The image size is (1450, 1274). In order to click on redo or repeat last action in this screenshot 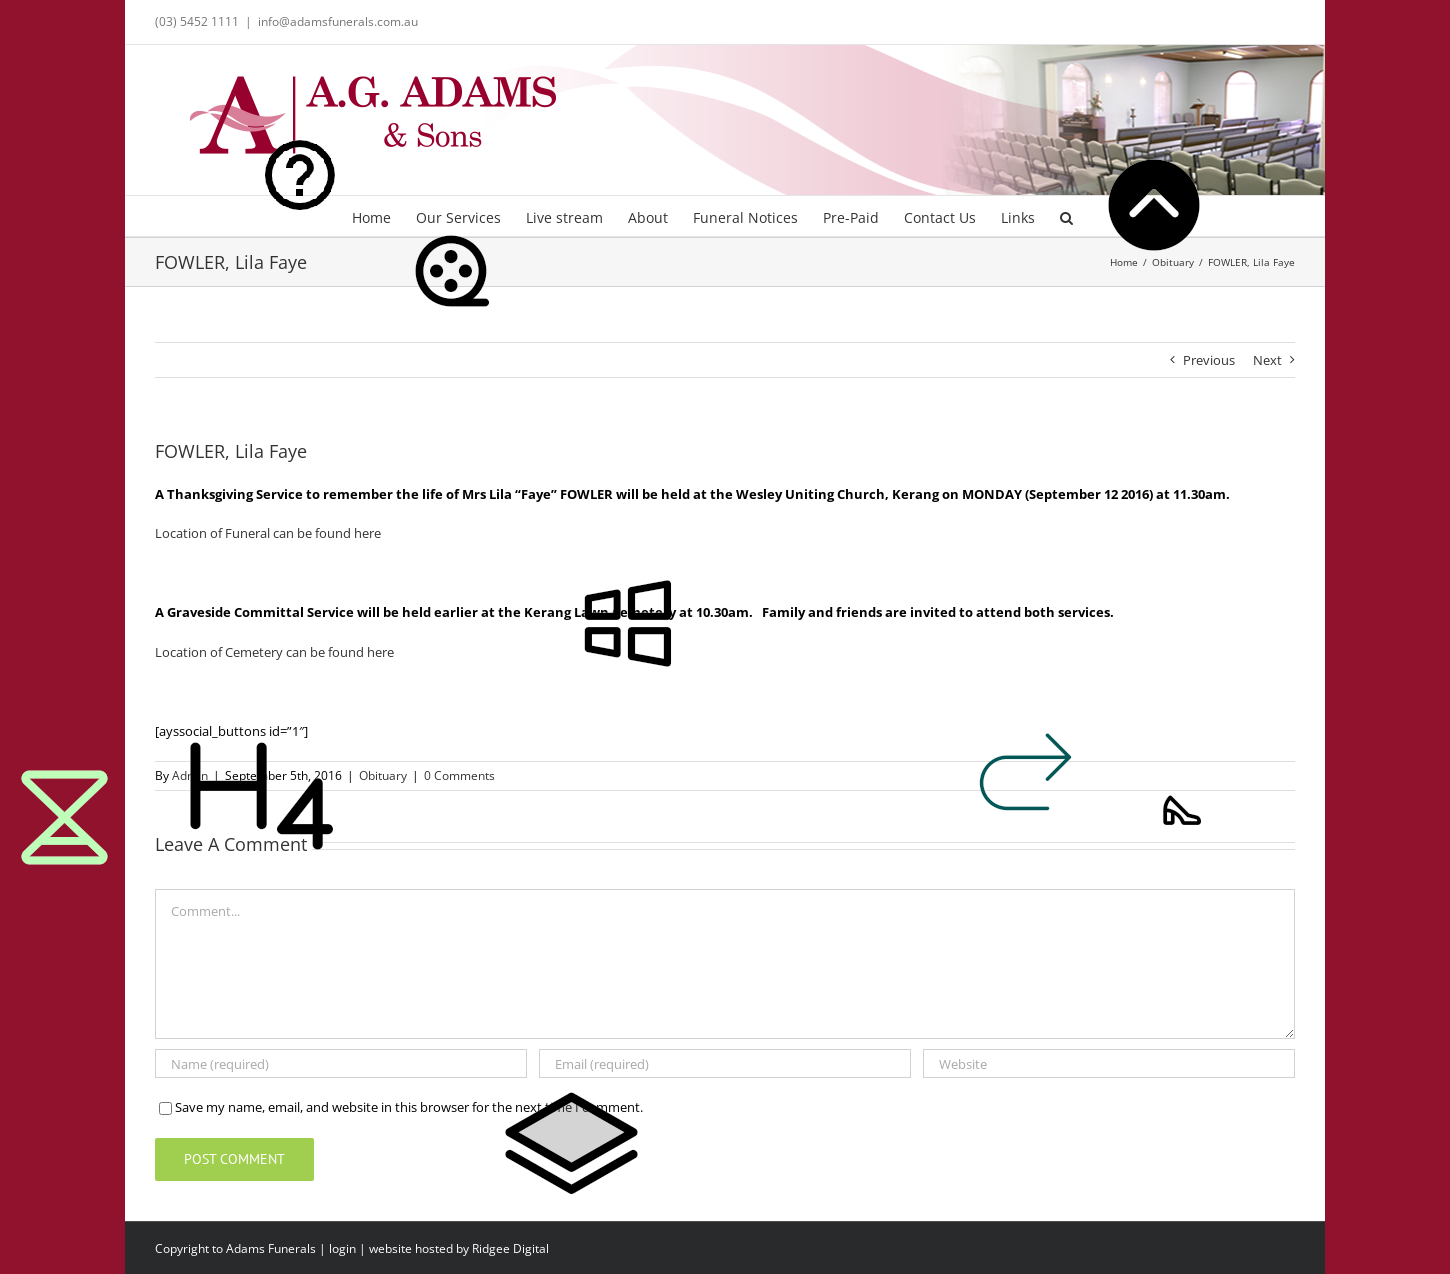, I will do `click(1025, 775)`.